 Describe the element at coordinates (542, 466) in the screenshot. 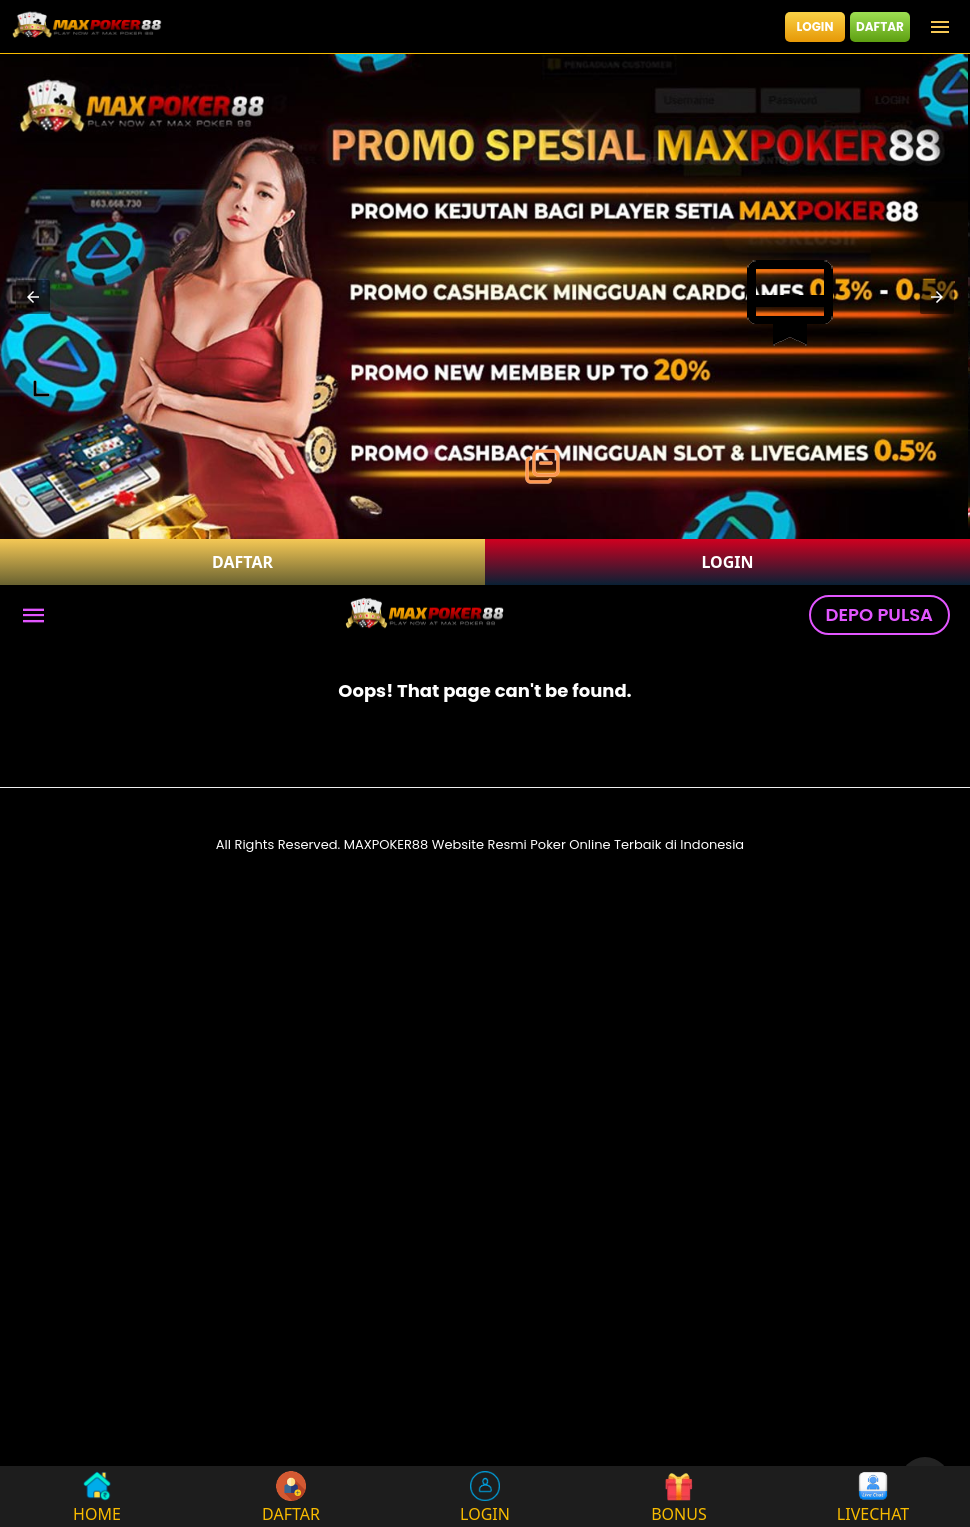

I see `remove an item from your library` at that location.